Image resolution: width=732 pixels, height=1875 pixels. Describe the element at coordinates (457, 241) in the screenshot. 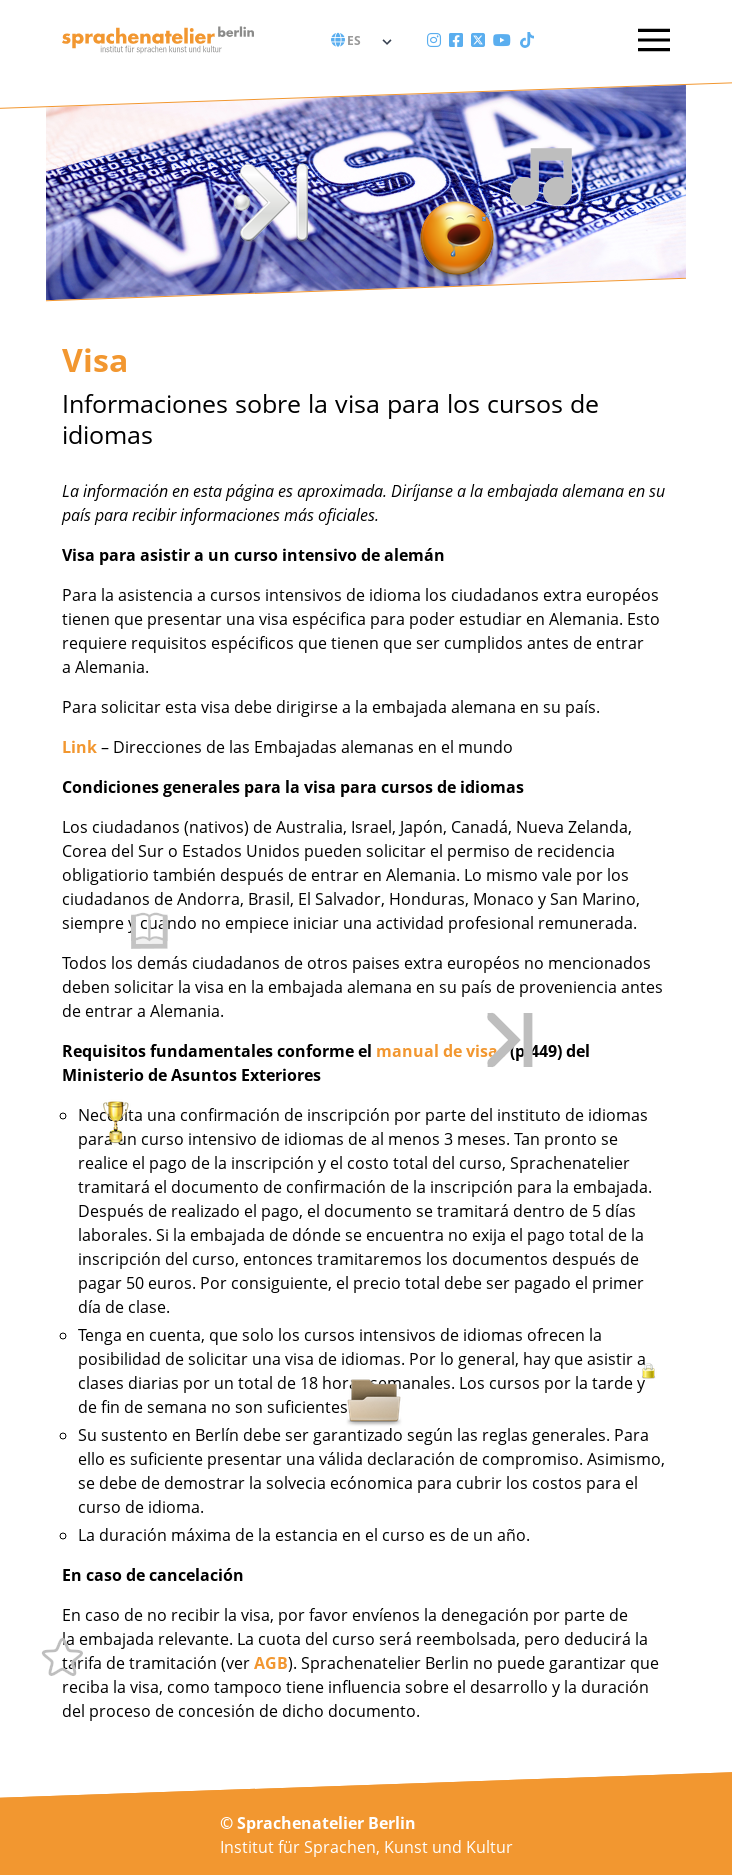

I see `indicates user is tired or exhausted` at that location.